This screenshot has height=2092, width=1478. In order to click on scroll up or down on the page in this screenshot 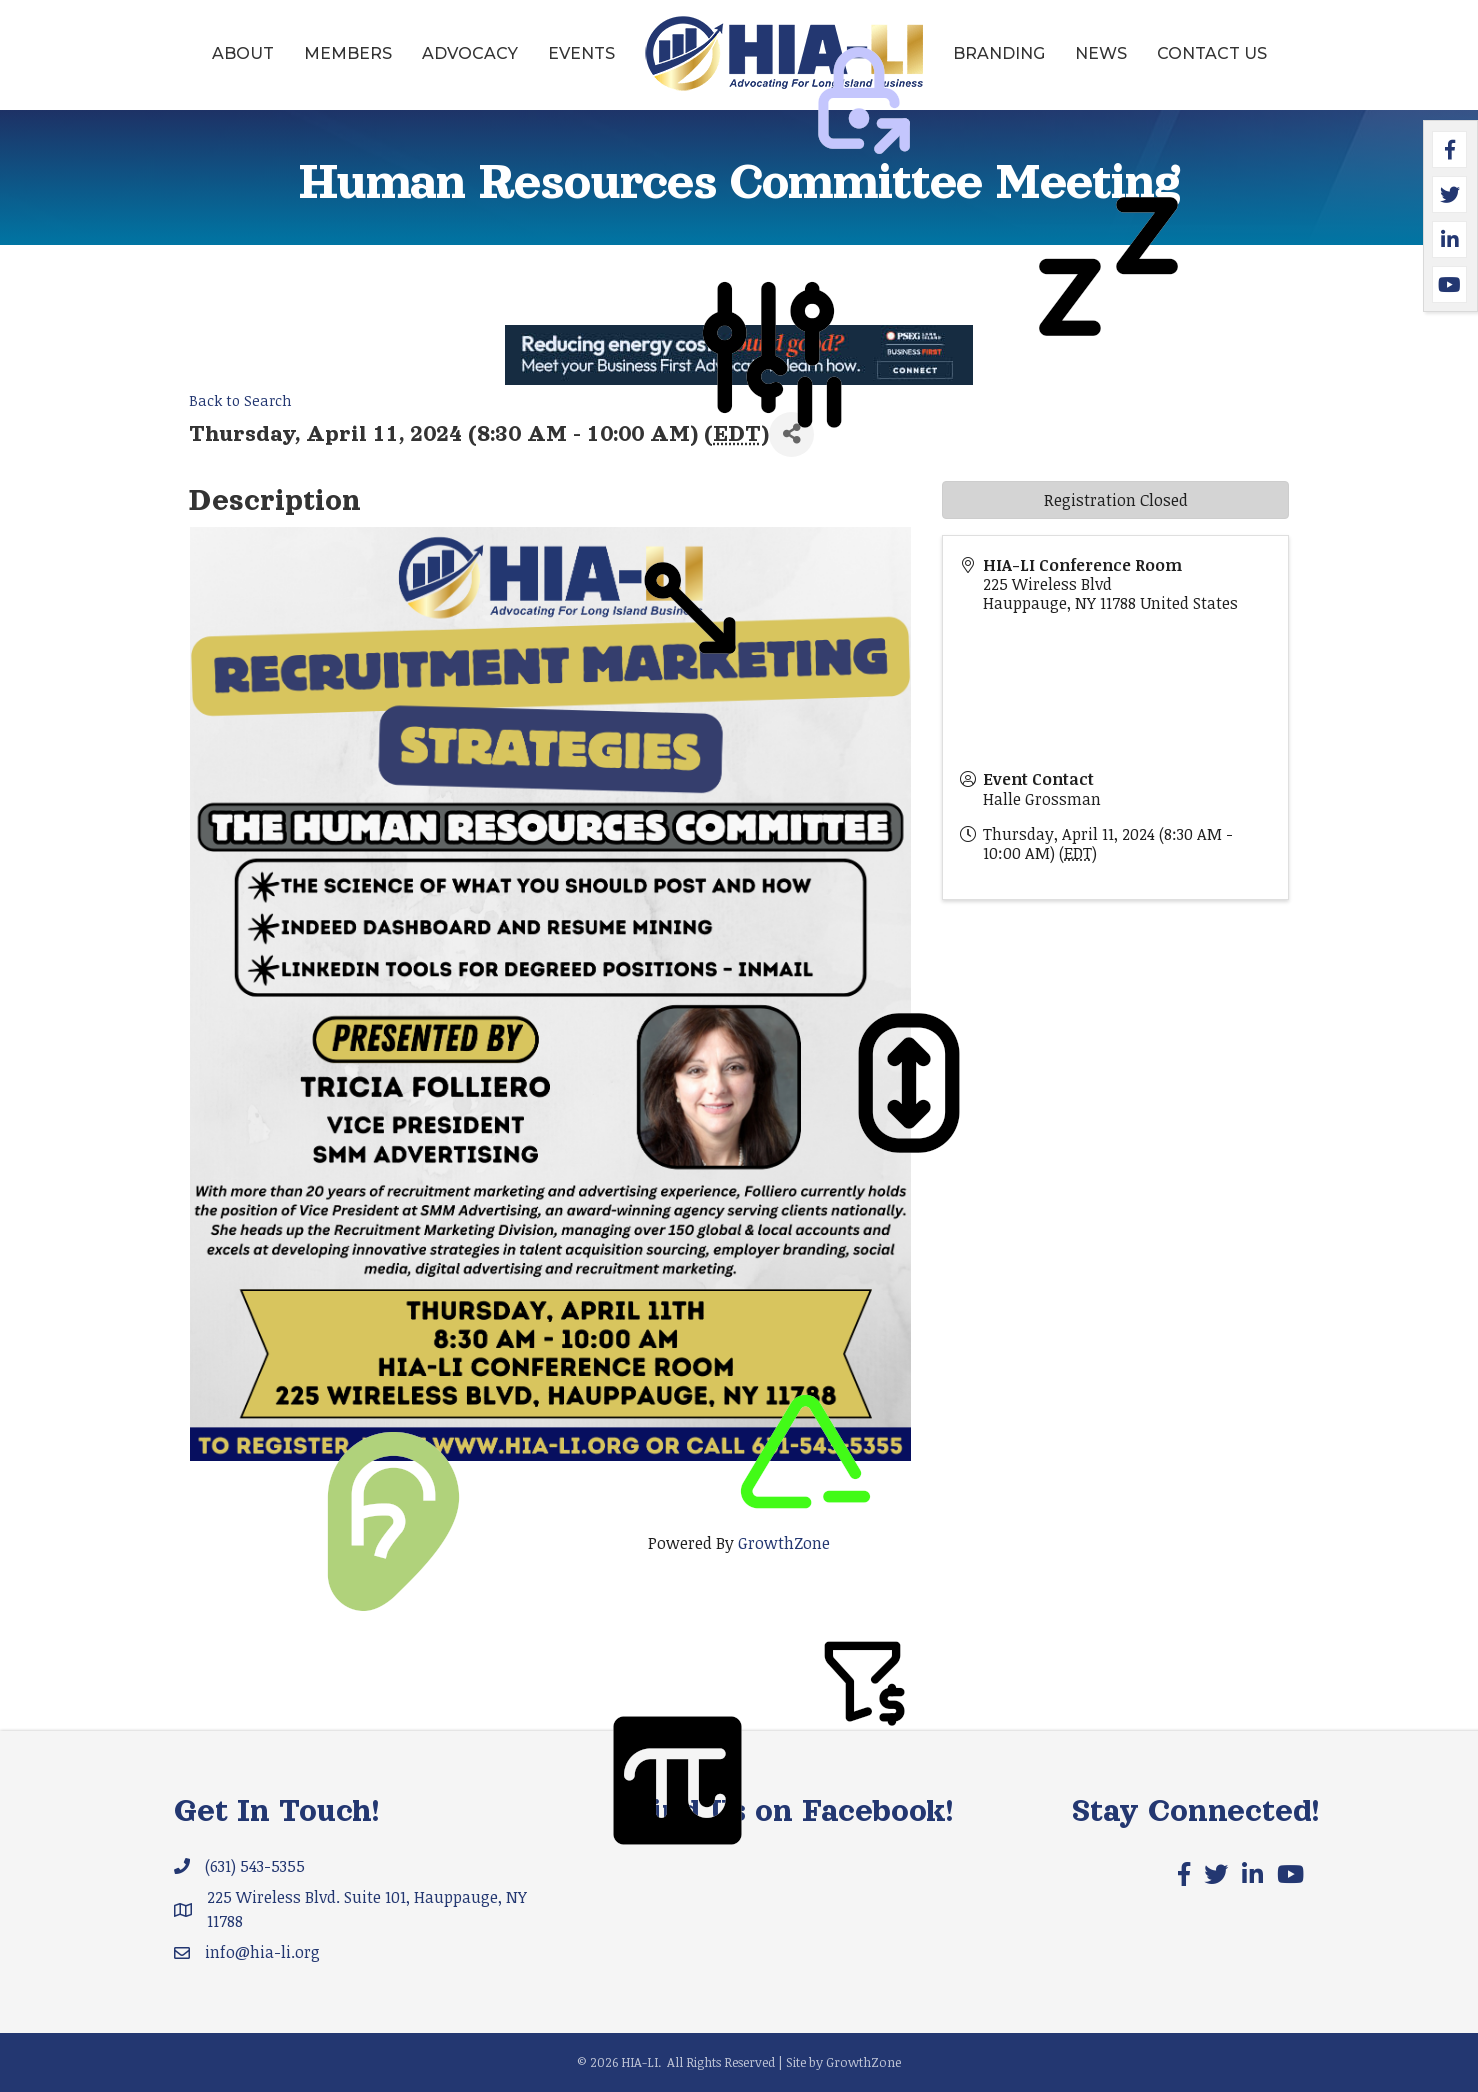, I will do `click(909, 1083)`.